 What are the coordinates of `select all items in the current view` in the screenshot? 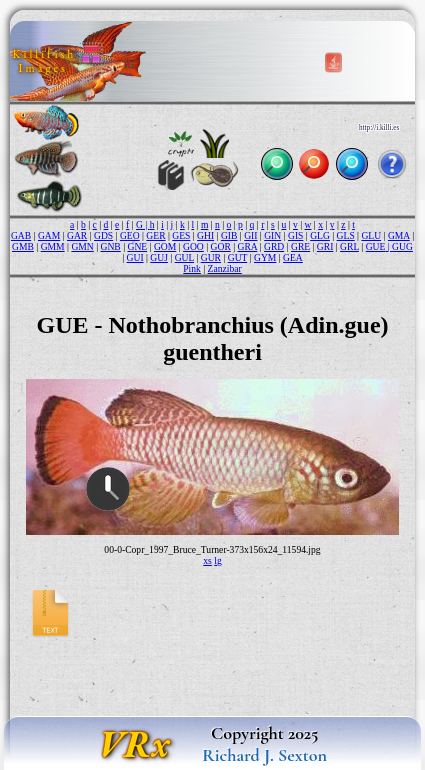 It's located at (91, 54).